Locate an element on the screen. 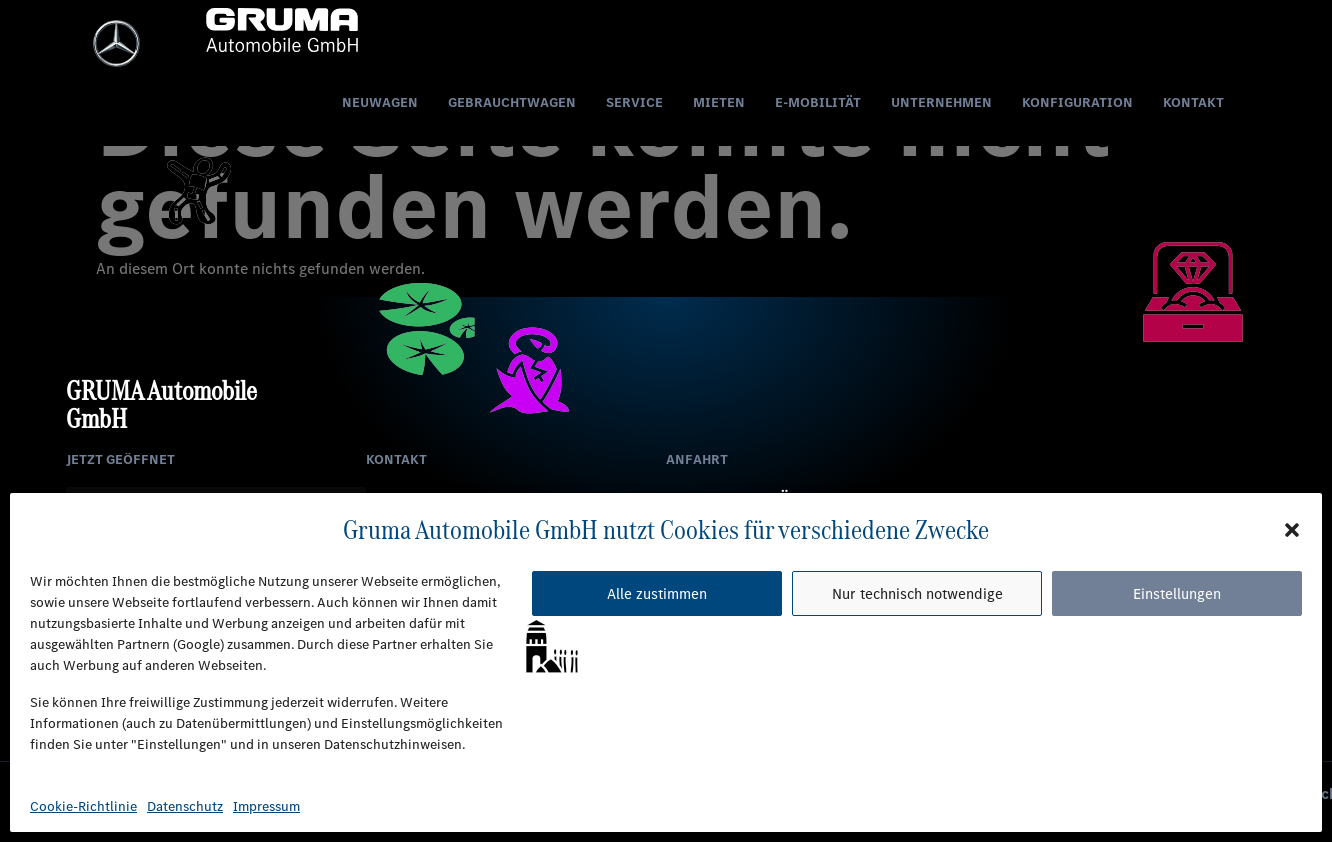  alien or sci-fi themed game item is located at coordinates (529, 370).